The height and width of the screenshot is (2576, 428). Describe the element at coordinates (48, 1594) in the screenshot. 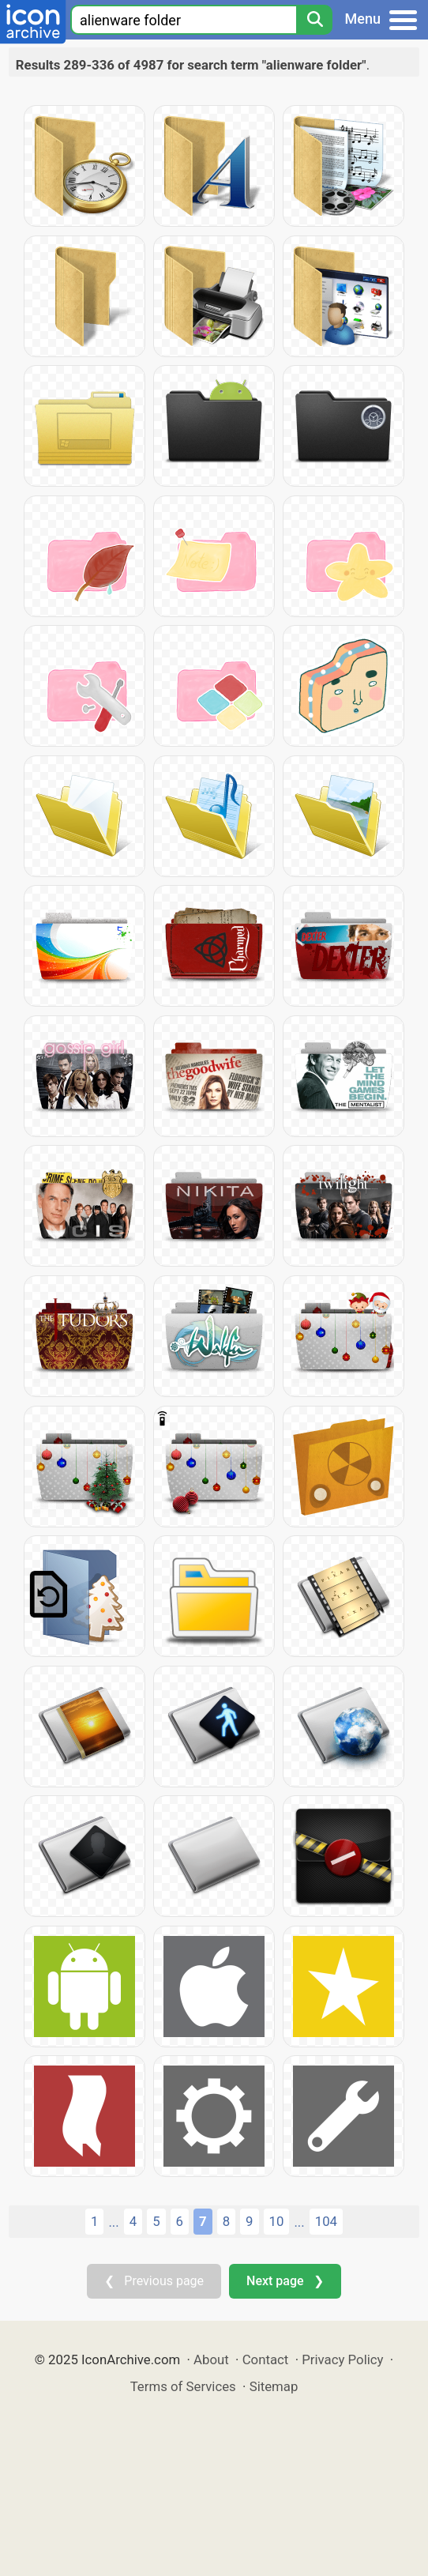

I see `restore a previous version of a document` at that location.